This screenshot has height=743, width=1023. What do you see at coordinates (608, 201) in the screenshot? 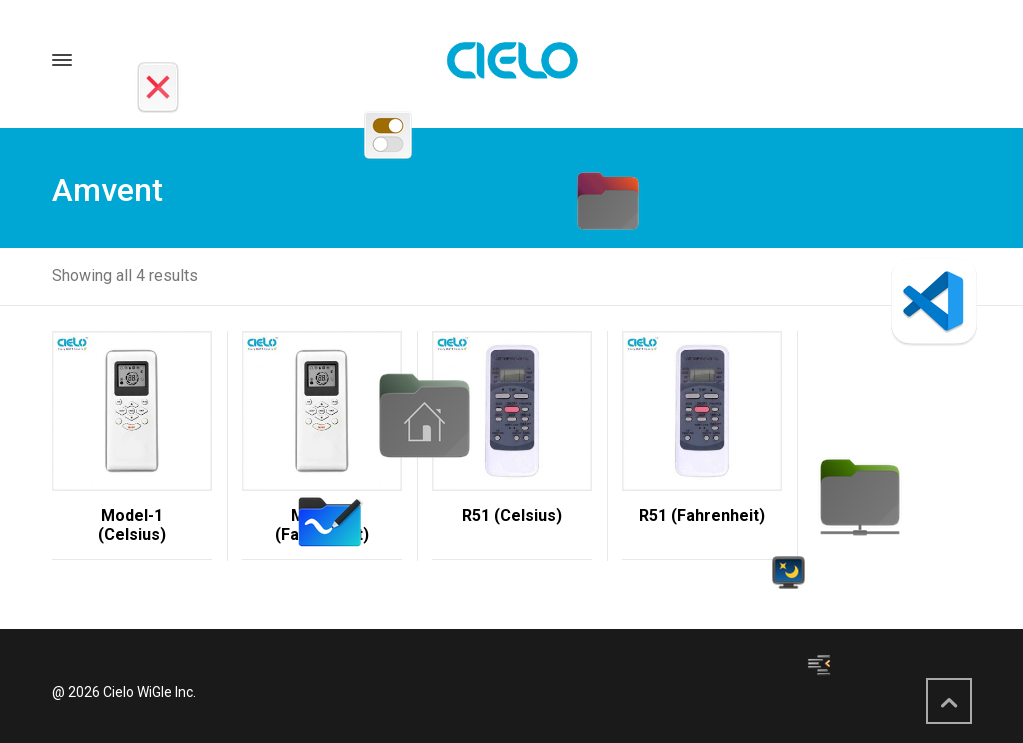
I see `open folder containing files or documents` at bounding box center [608, 201].